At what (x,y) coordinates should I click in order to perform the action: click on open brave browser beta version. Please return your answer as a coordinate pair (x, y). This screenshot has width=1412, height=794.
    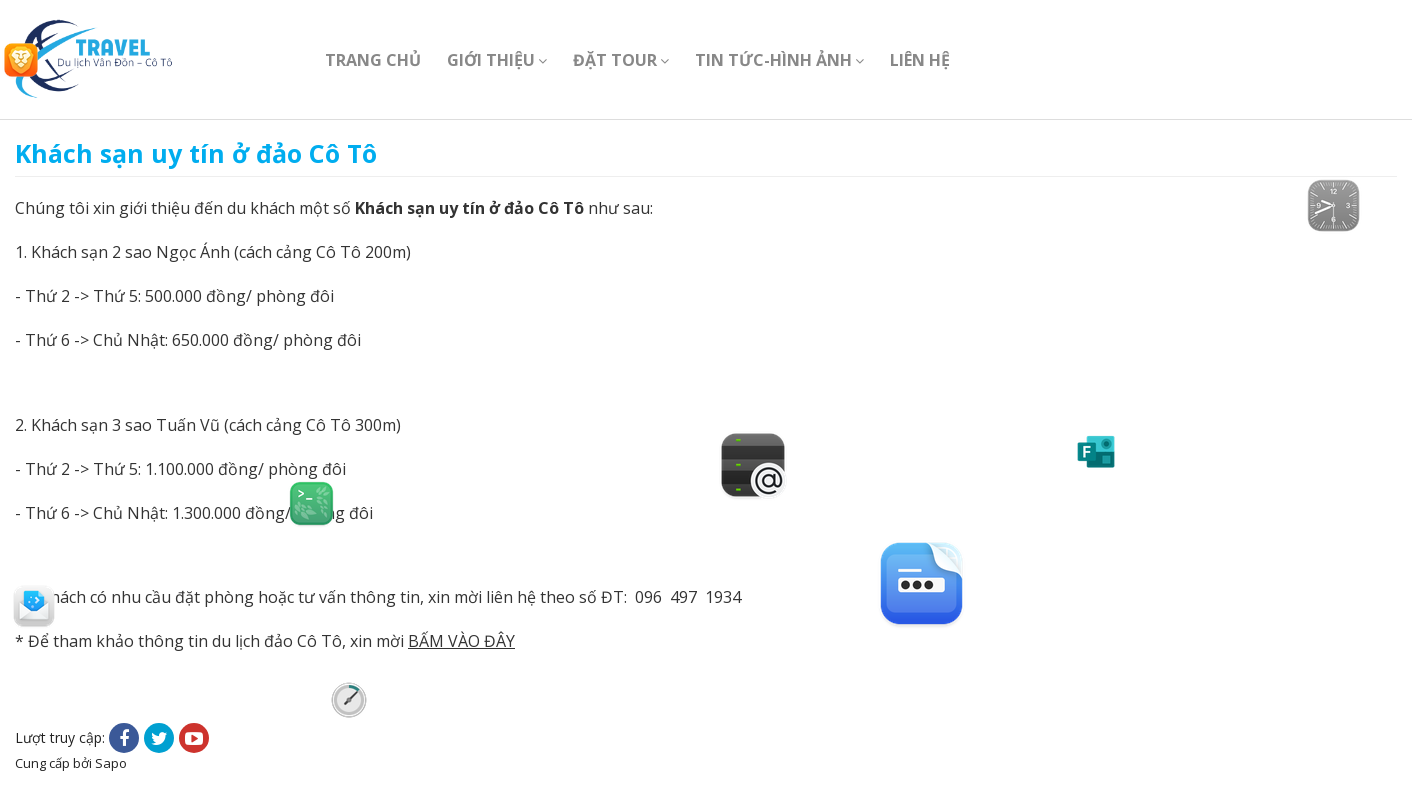
    Looking at the image, I should click on (21, 60).